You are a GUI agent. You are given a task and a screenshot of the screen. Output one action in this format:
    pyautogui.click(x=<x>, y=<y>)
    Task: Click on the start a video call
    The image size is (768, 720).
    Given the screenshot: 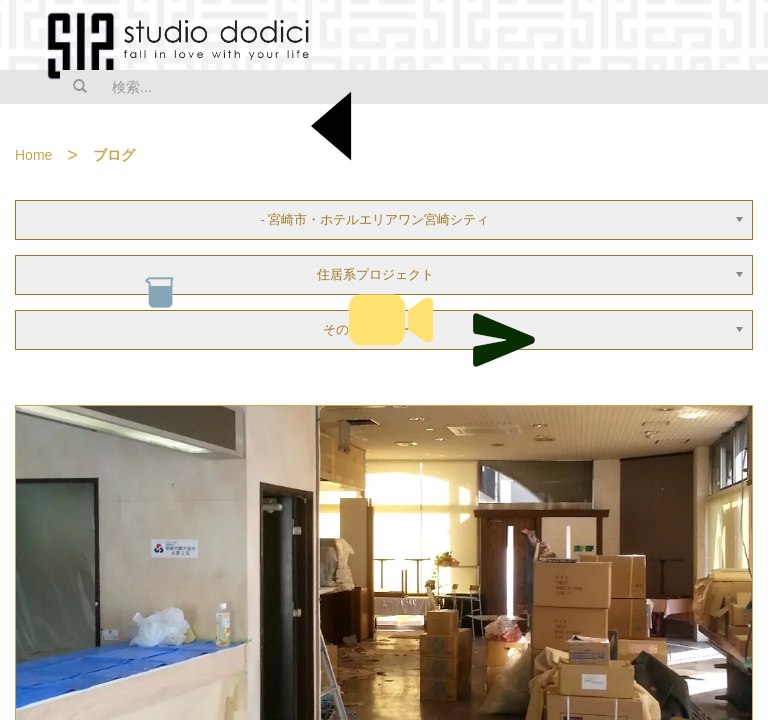 What is the action you would take?
    pyautogui.click(x=391, y=320)
    